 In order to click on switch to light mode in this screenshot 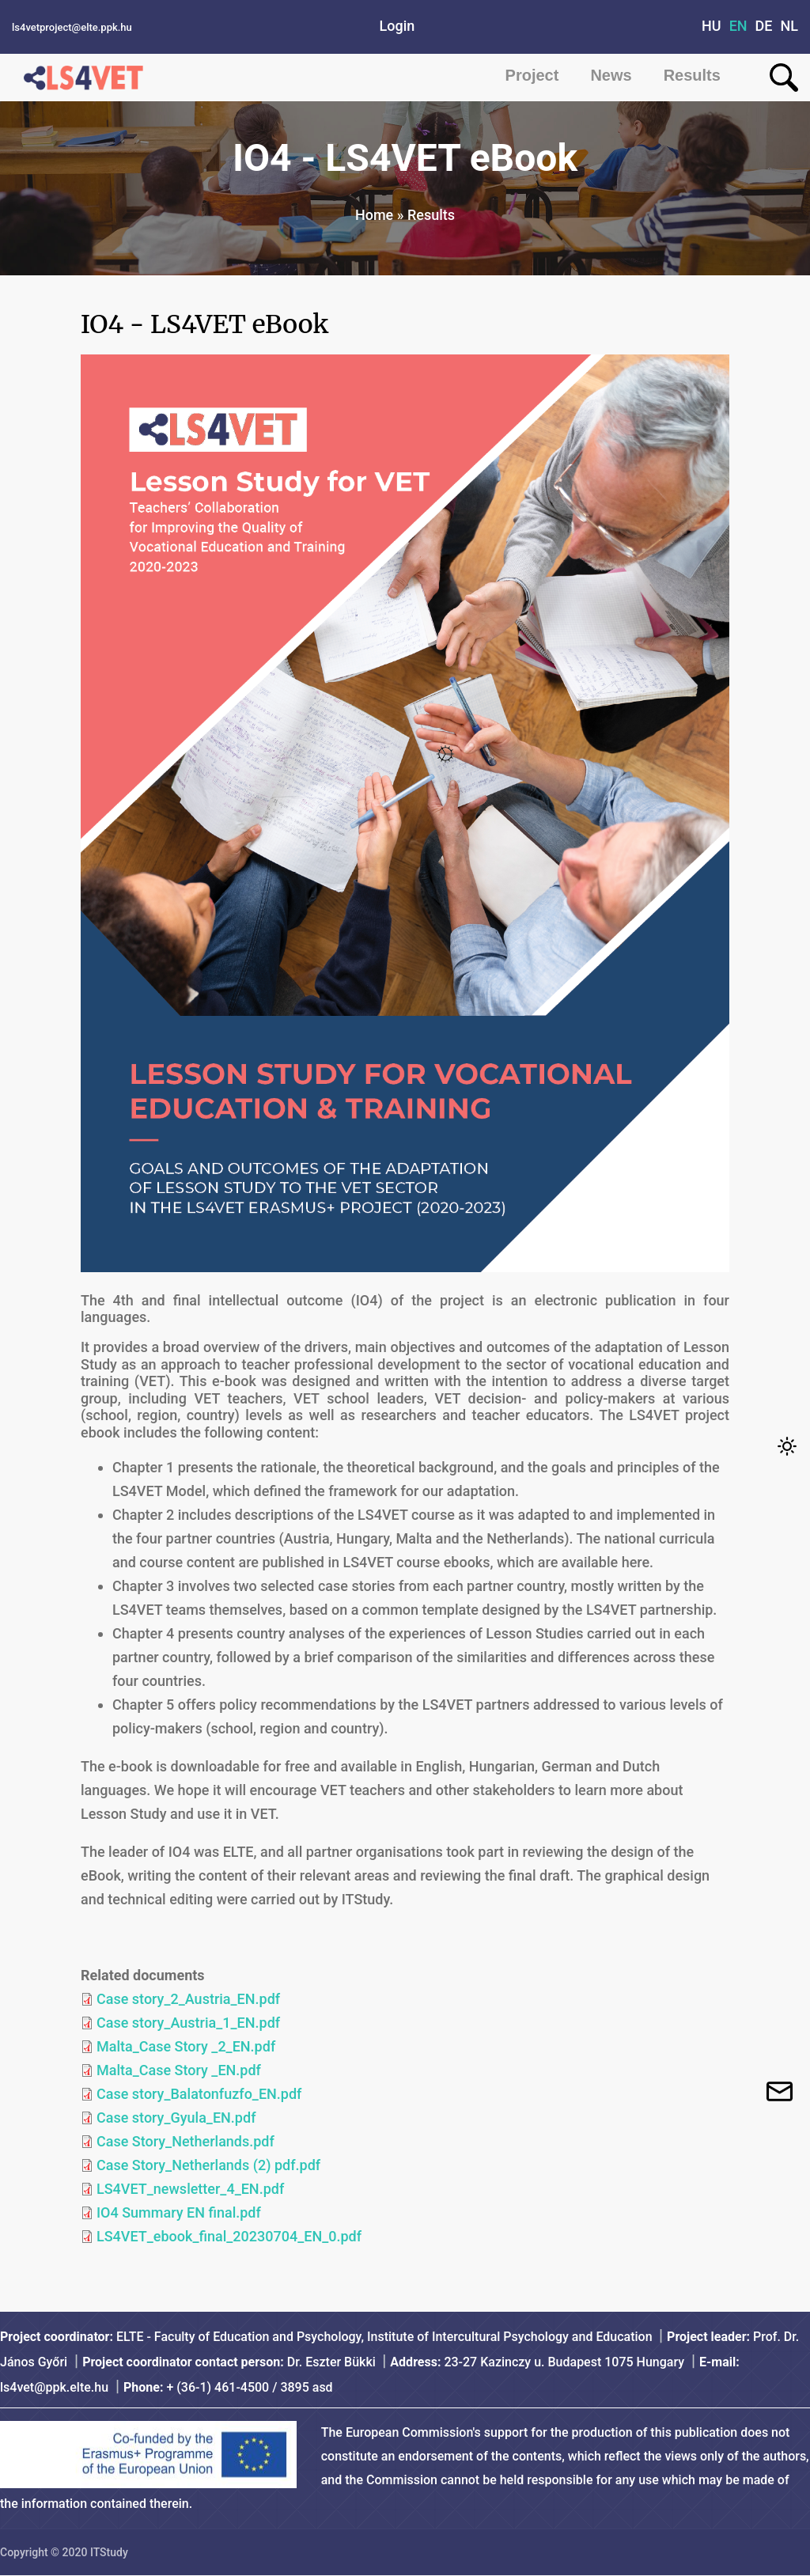, I will do `click(787, 1446)`.